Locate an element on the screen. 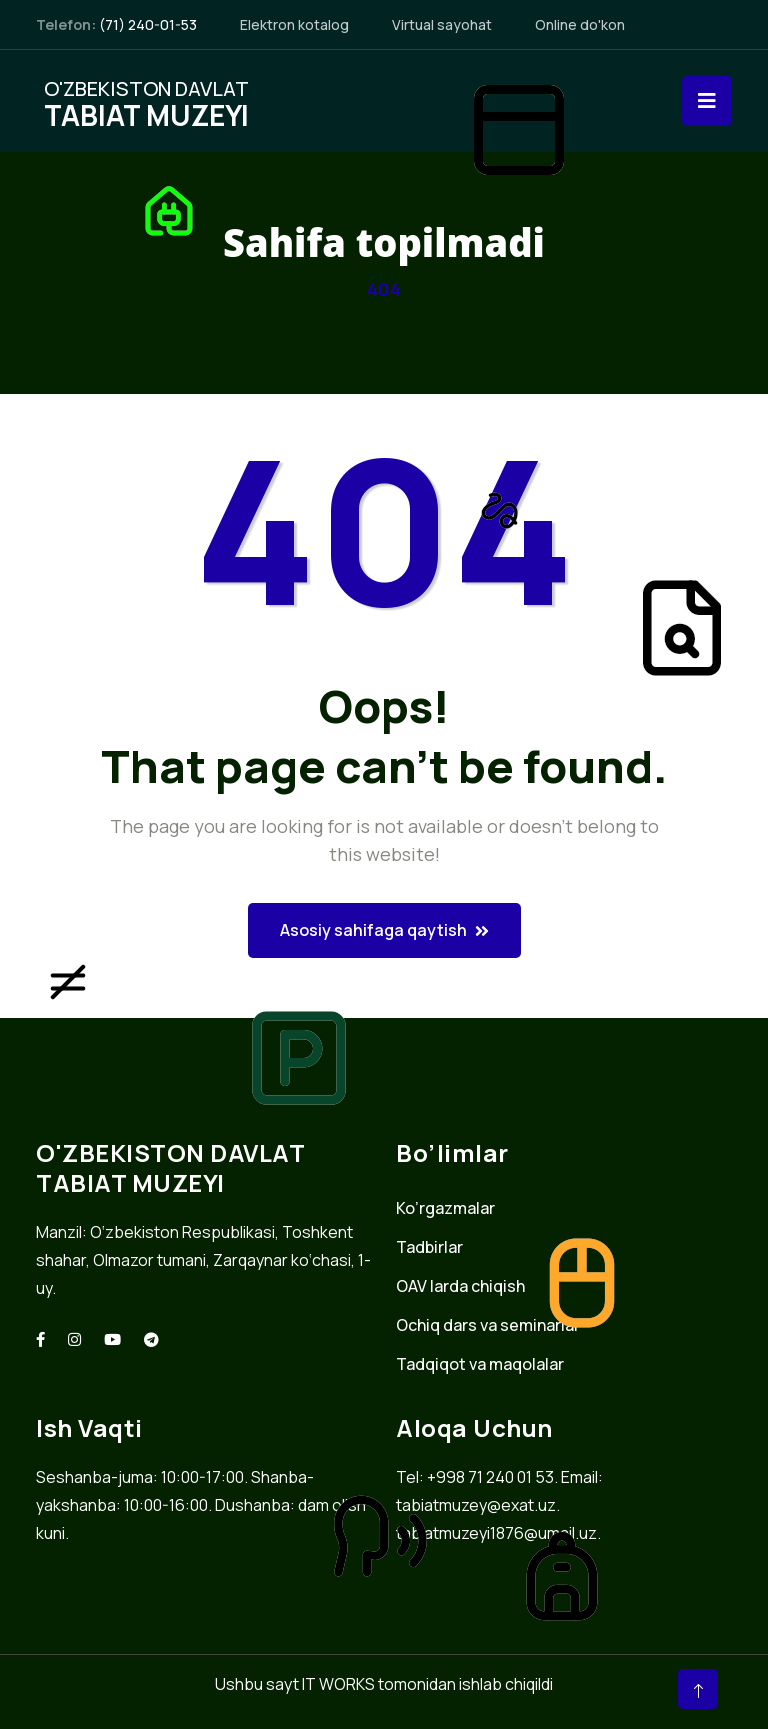 The height and width of the screenshot is (1729, 768). activate text-to-speech or voice output is located at coordinates (380, 1538).